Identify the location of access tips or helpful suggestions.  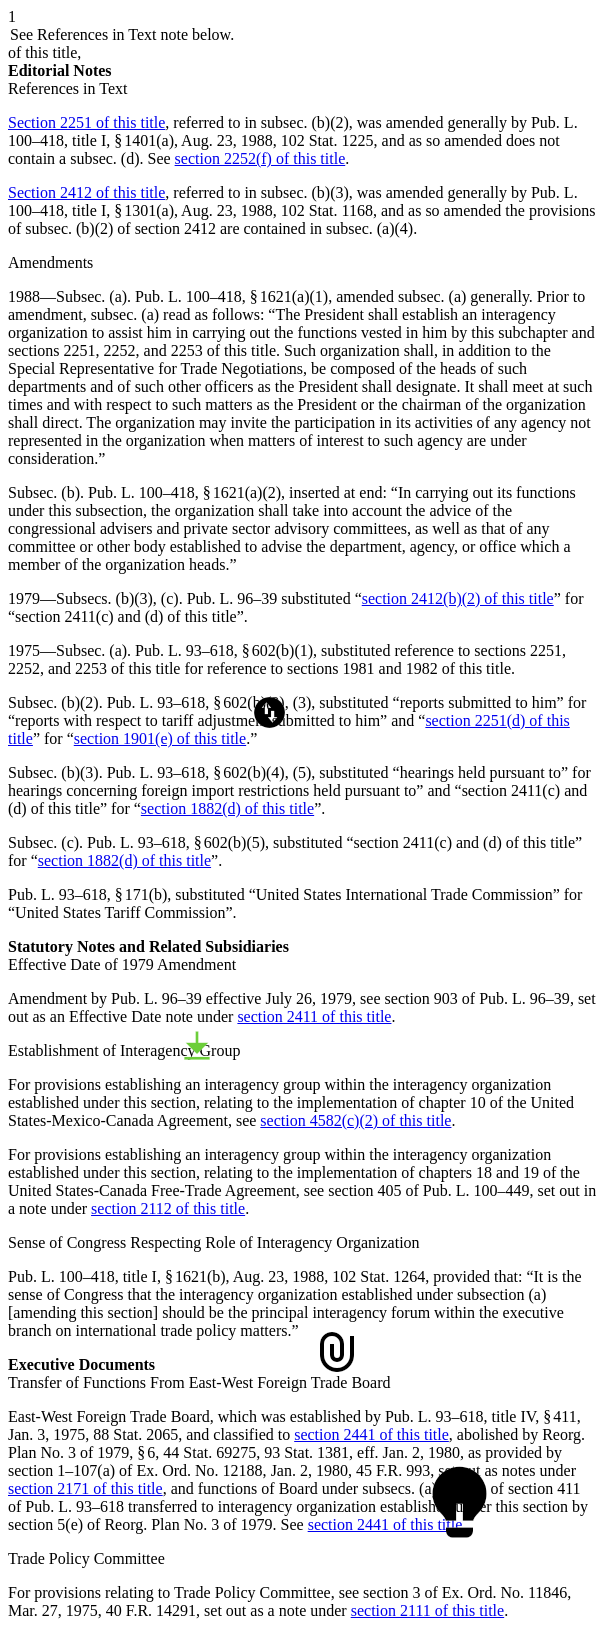
(459, 1500).